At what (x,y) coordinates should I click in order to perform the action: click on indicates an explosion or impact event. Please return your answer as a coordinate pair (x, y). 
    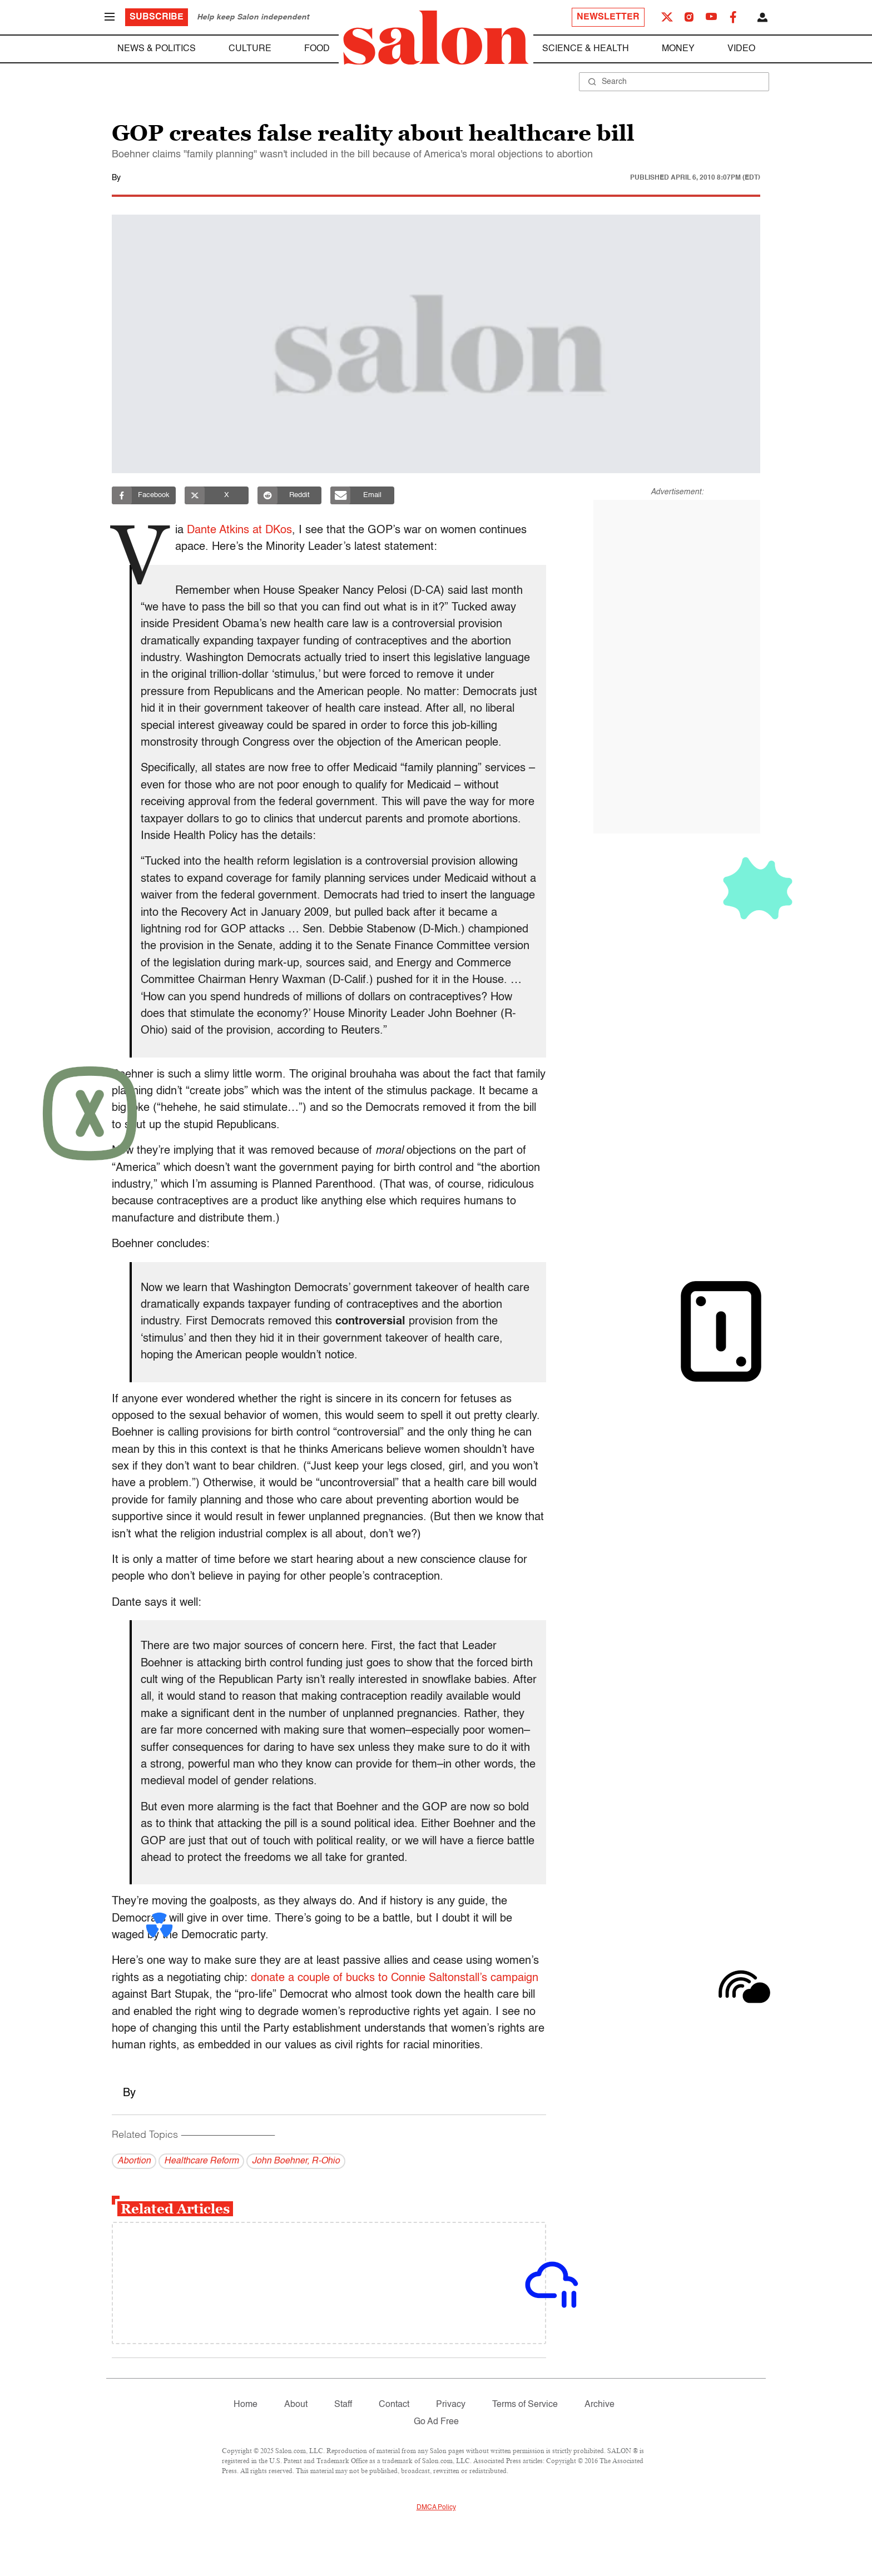
    Looking at the image, I should click on (757, 888).